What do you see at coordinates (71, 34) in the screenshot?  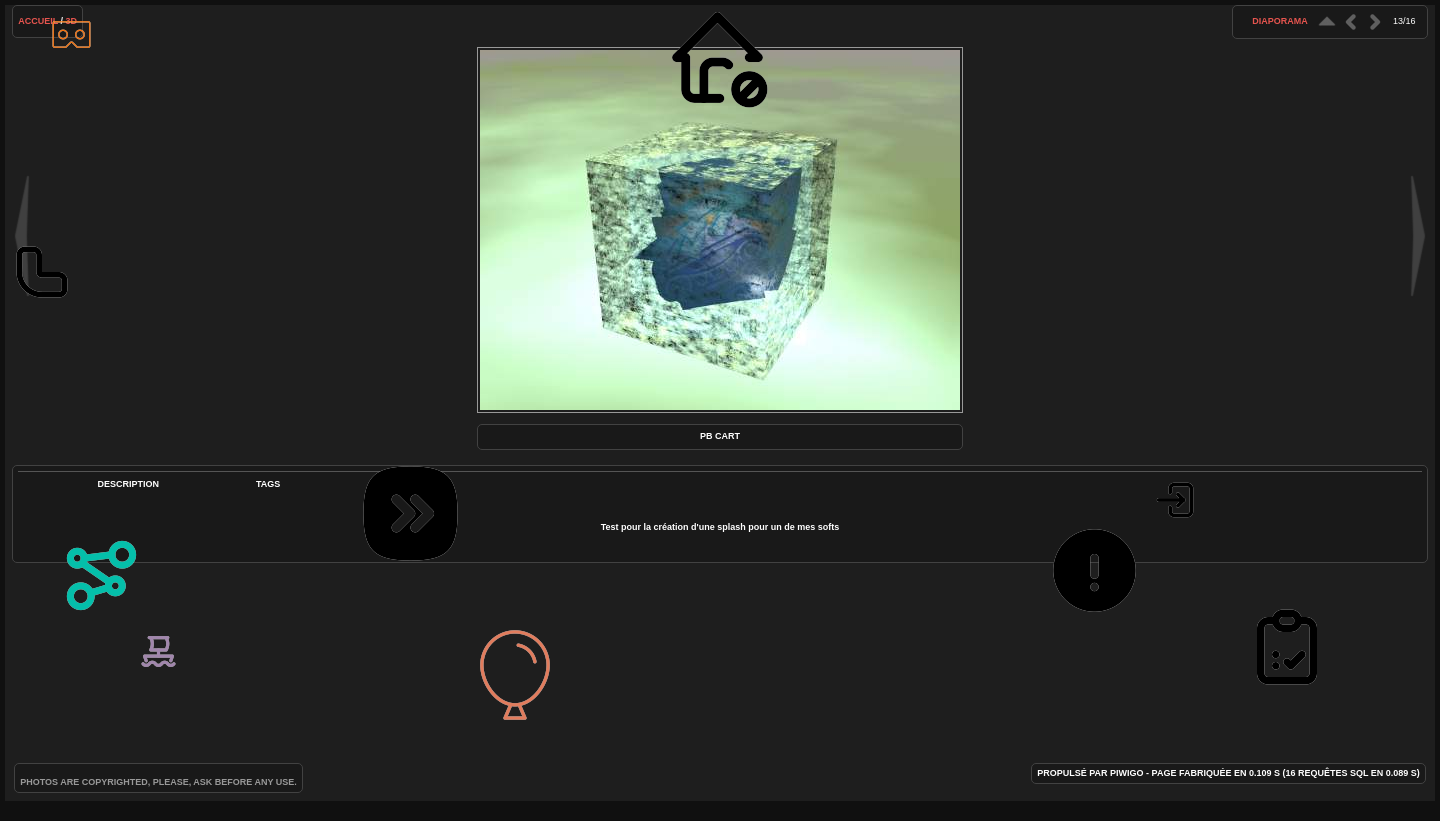 I see `launch VR or virtual reality mode` at bounding box center [71, 34].